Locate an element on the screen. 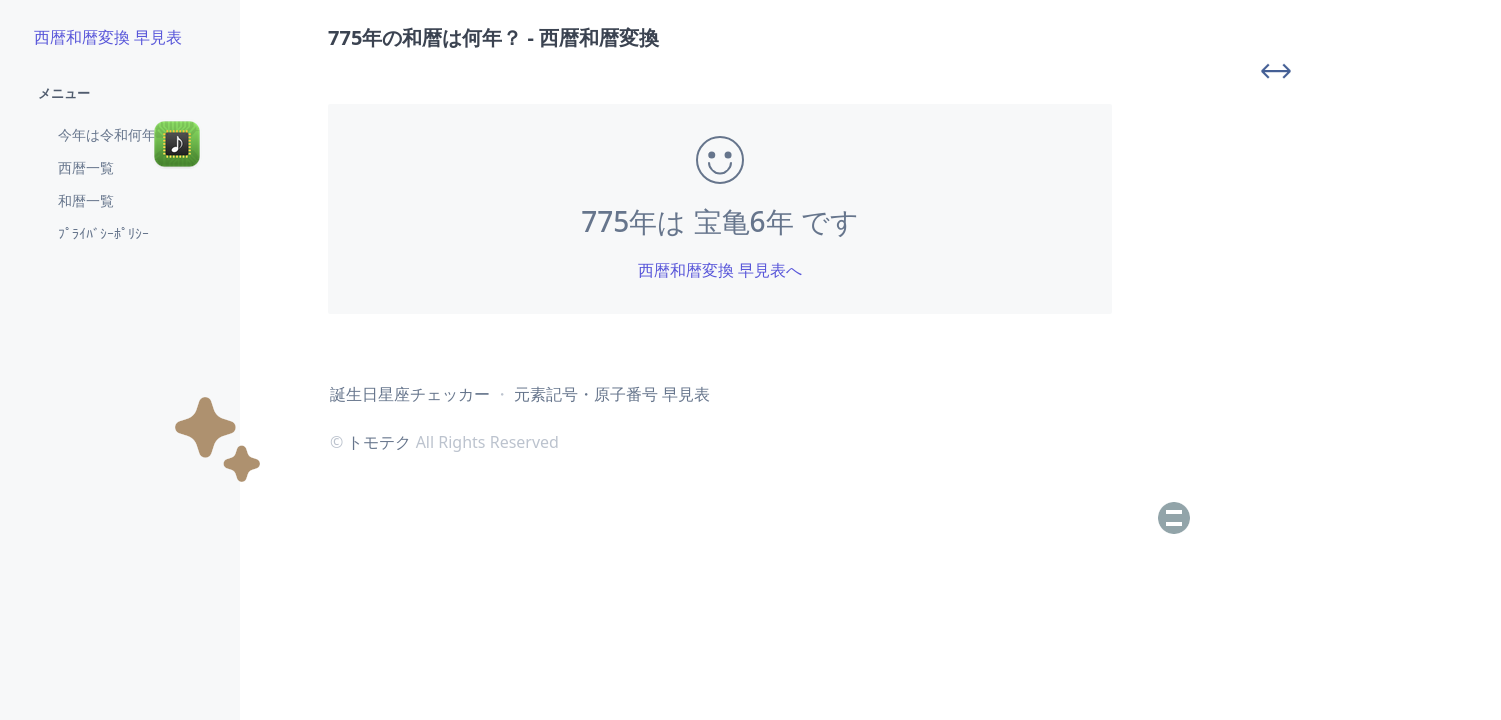  set a conditional breakpoint in the debugger is located at coordinates (1174, 518).